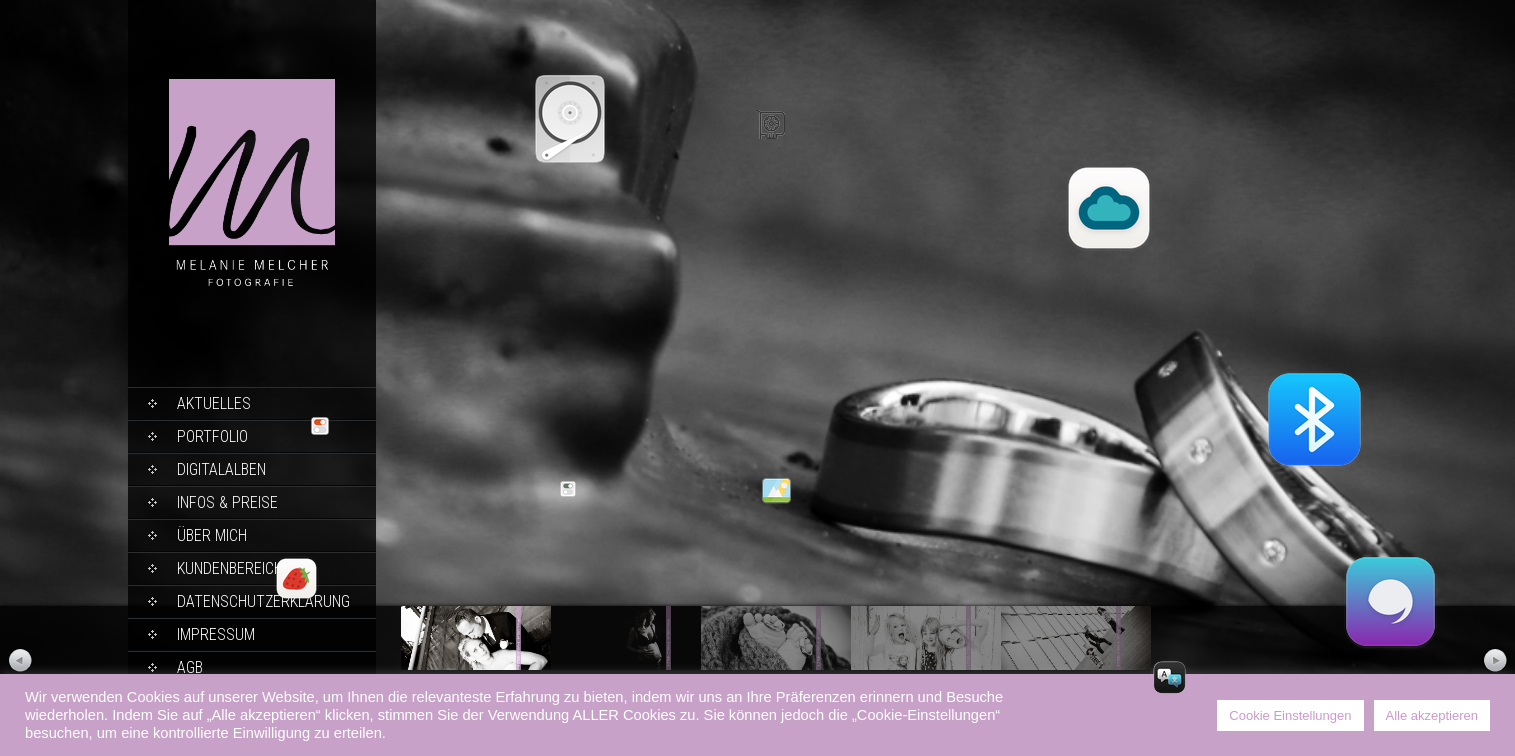 This screenshot has height=756, width=1515. I want to click on open system tweaks or customization settings, so click(568, 489).